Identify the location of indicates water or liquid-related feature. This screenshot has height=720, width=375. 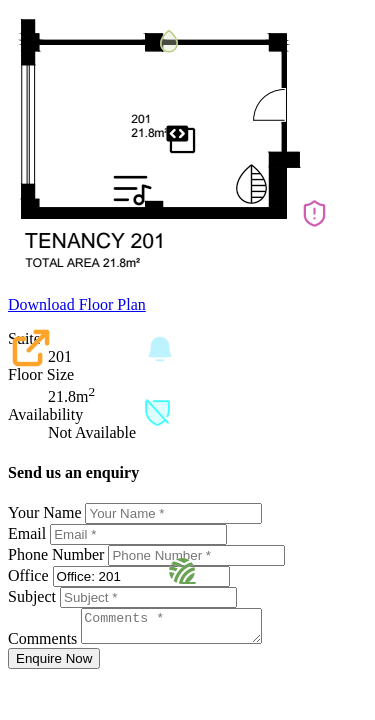
(169, 42).